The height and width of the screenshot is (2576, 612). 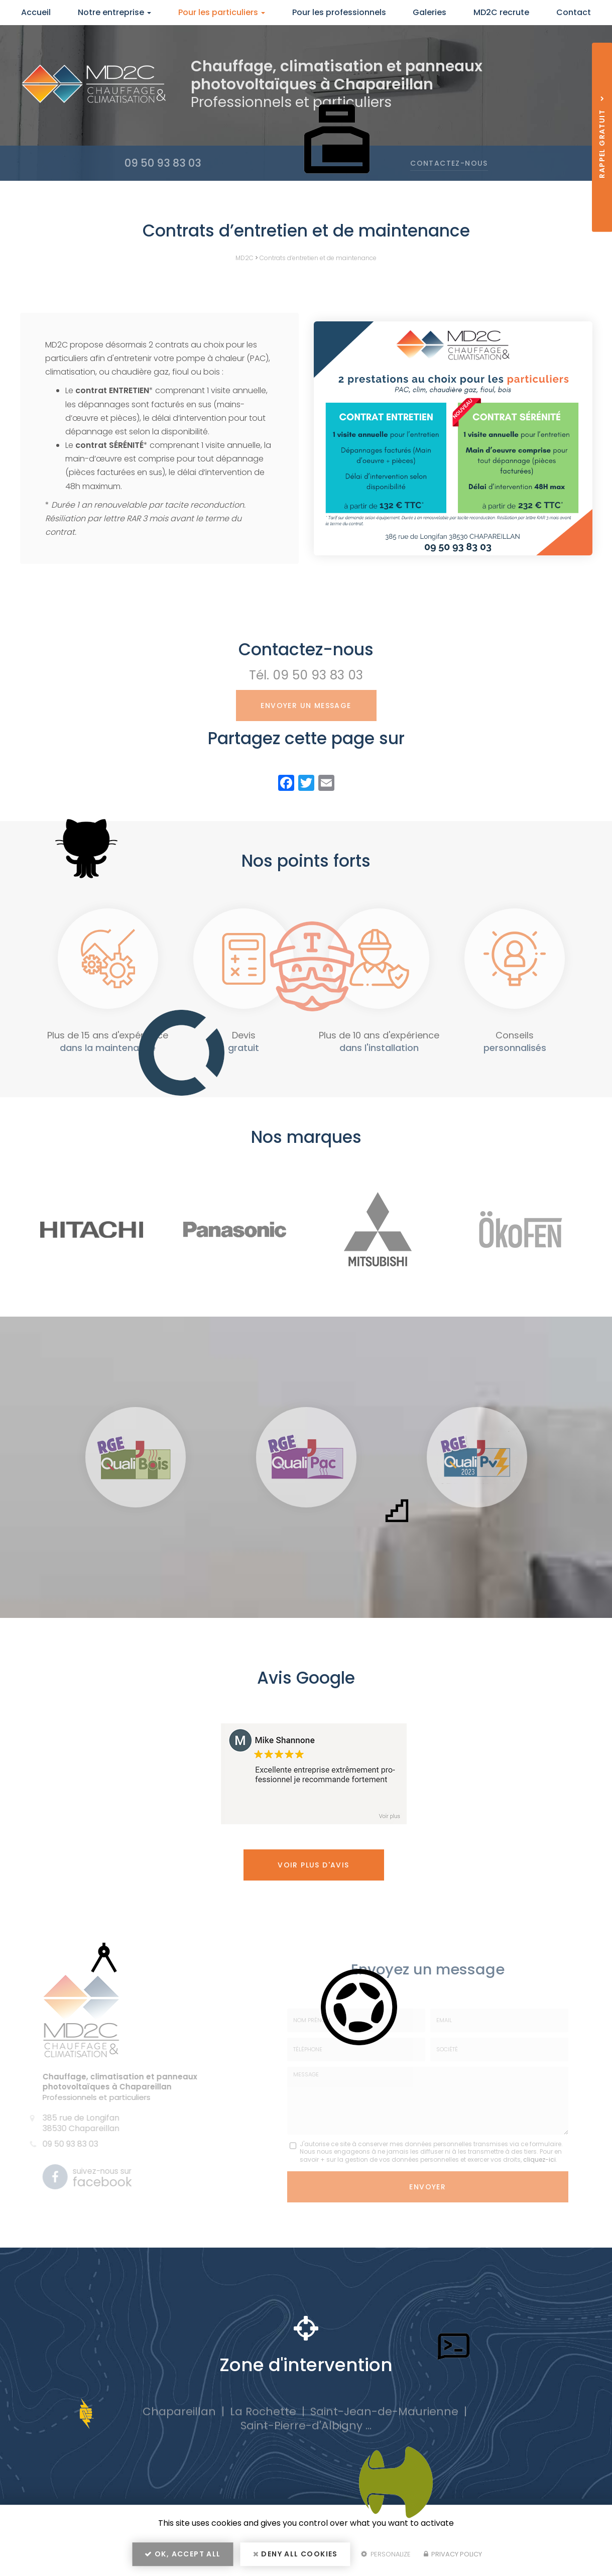 What do you see at coordinates (86, 849) in the screenshot?
I see `open refined github browser extension` at bounding box center [86, 849].